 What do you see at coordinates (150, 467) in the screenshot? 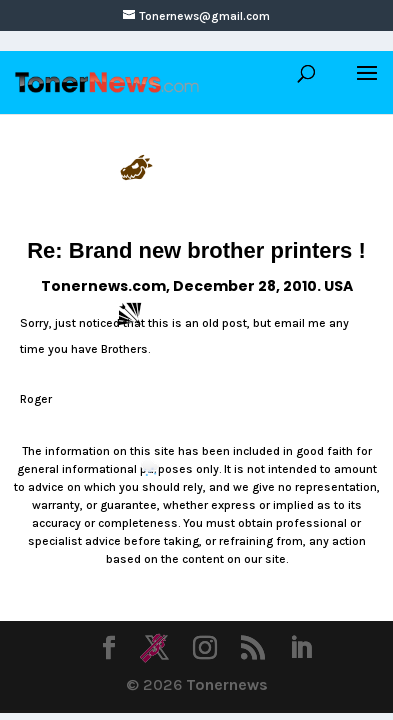
I see `indicates freezing rain weather conditions` at bounding box center [150, 467].